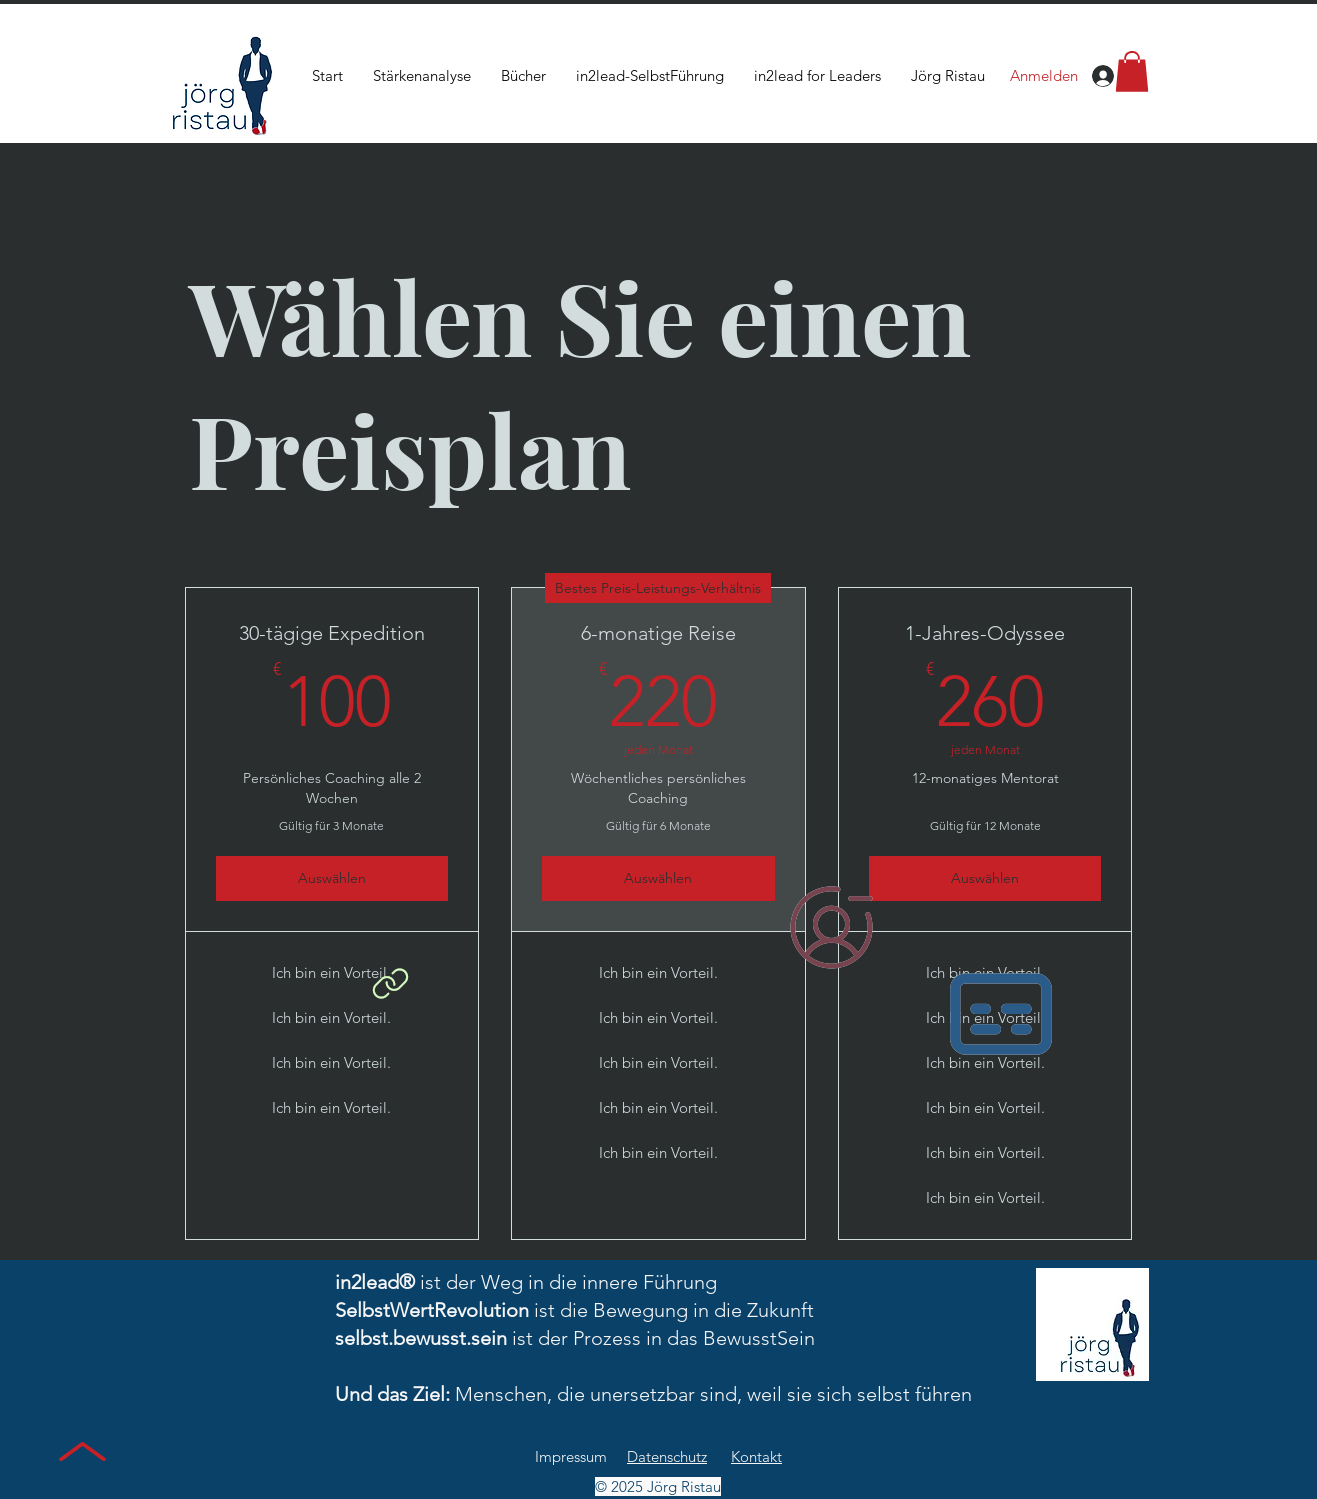  Describe the element at coordinates (831, 927) in the screenshot. I see `remove a user from your contacts` at that location.